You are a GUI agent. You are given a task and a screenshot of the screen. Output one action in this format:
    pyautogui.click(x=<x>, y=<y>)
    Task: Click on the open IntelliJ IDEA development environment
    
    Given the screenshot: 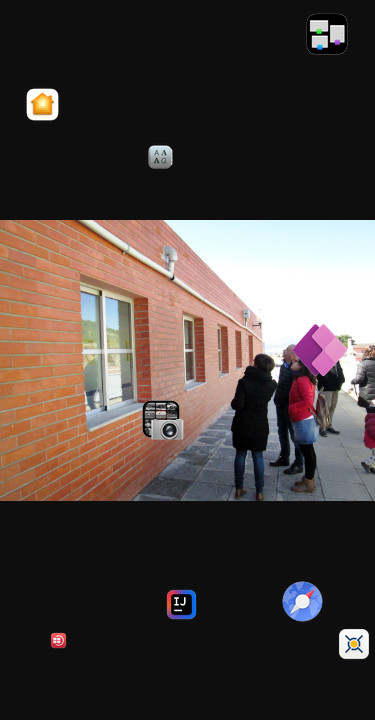 What is the action you would take?
    pyautogui.click(x=181, y=604)
    